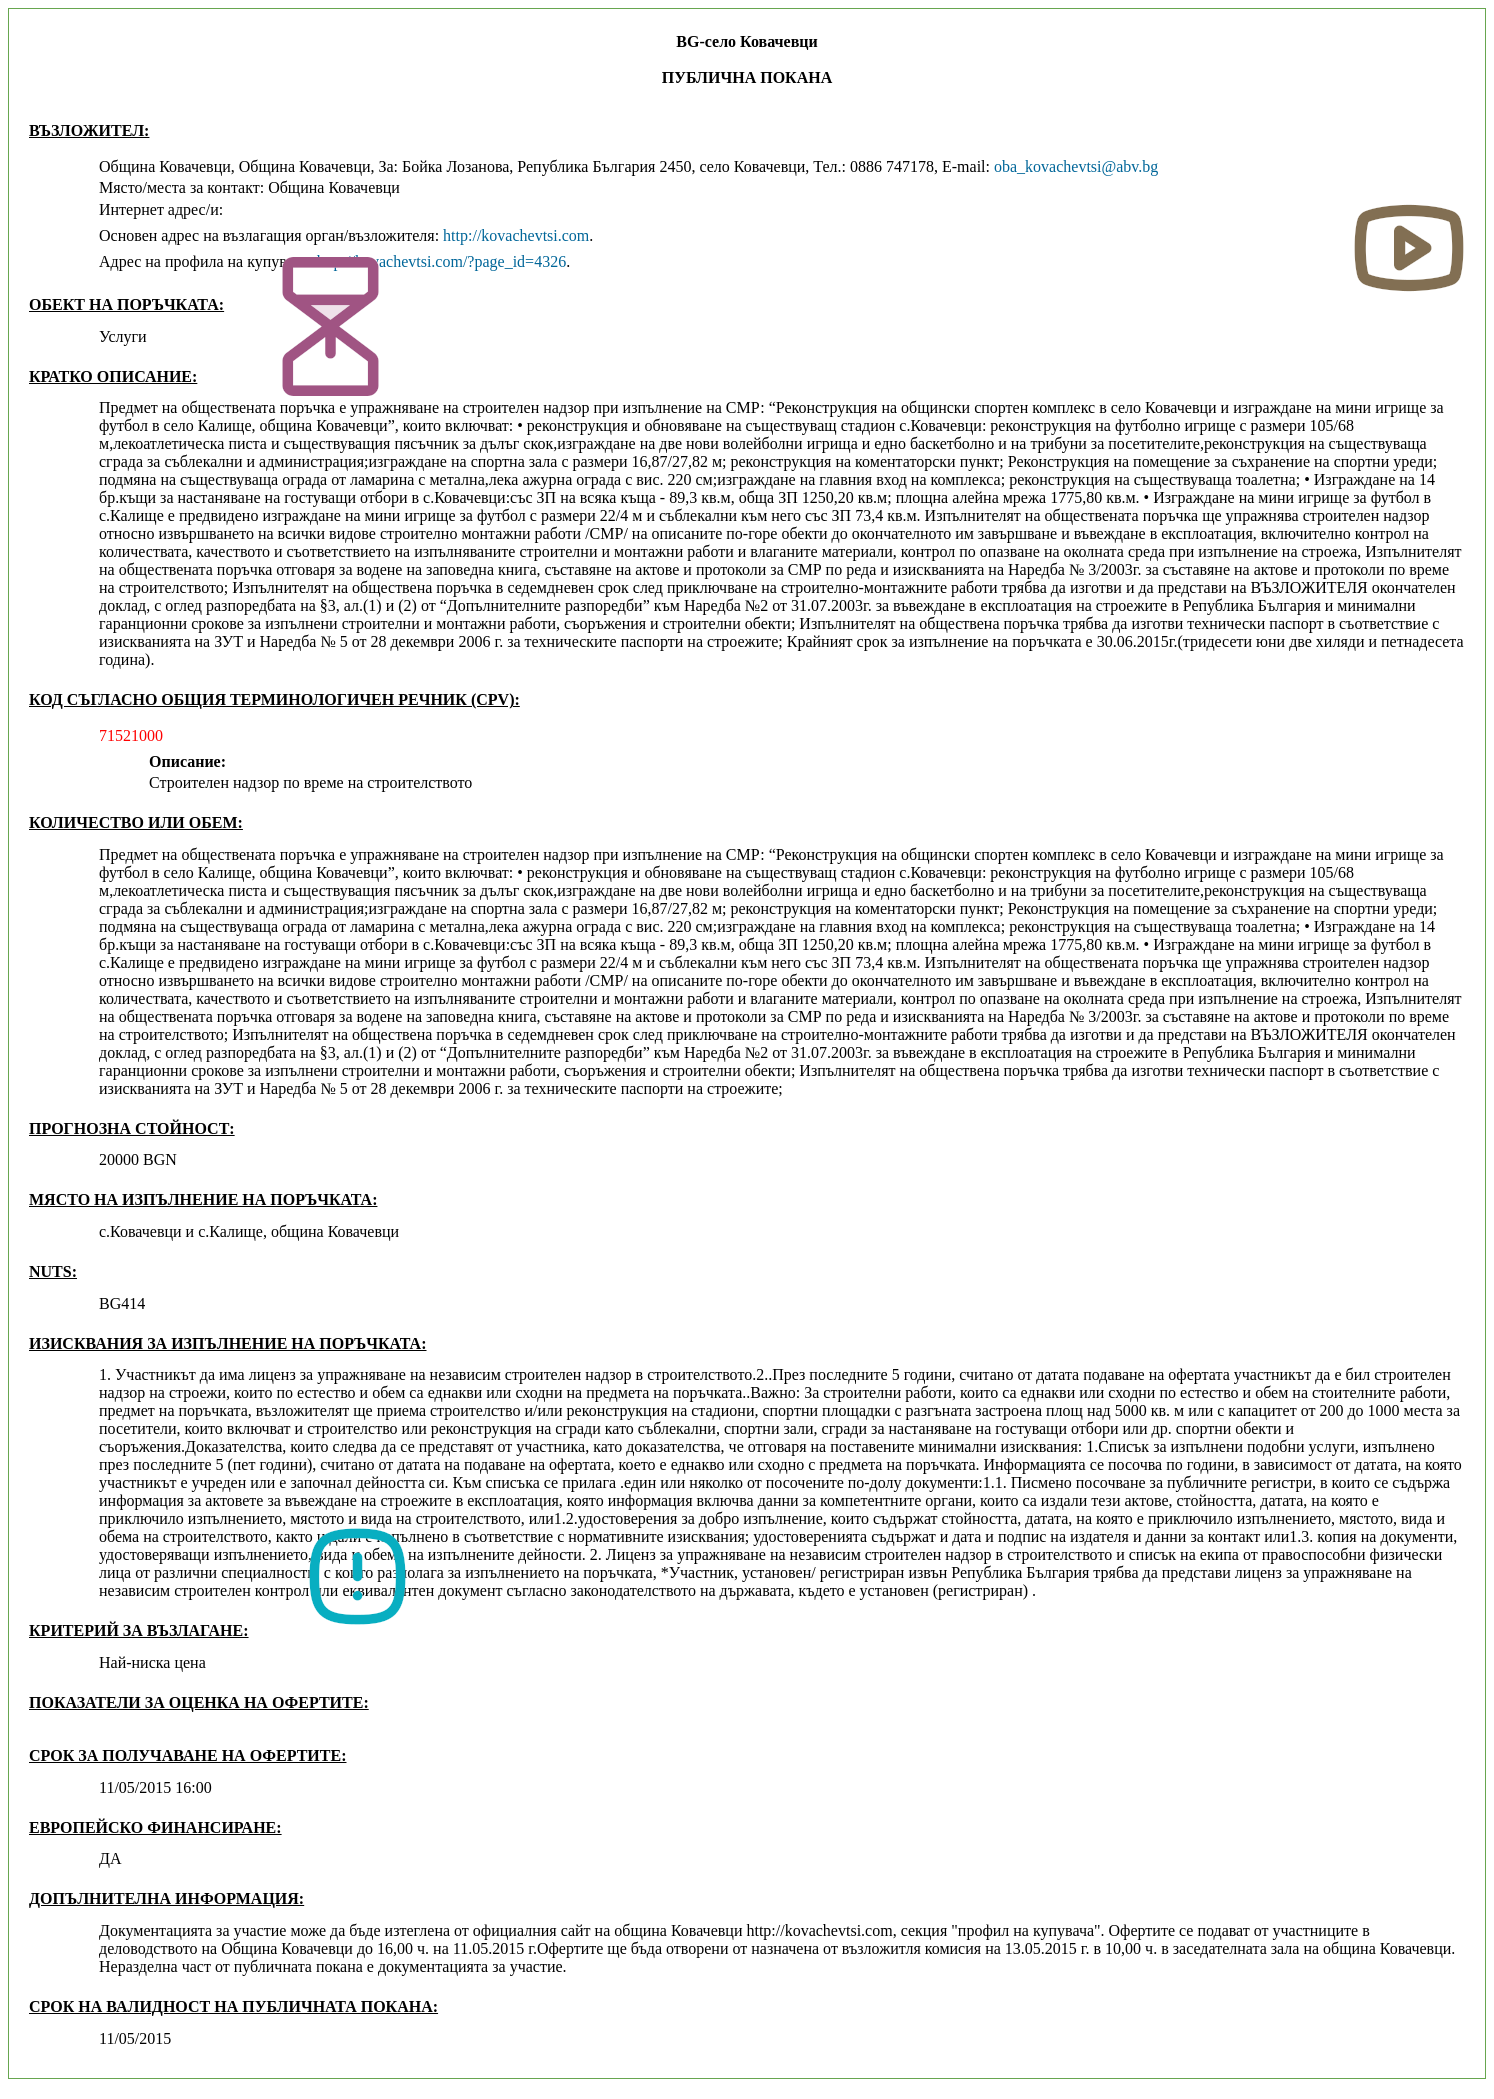 The width and height of the screenshot is (1494, 2099). What do you see at coordinates (357, 1576) in the screenshot?
I see `view important alert or warning` at bounding box center [357, 1576].